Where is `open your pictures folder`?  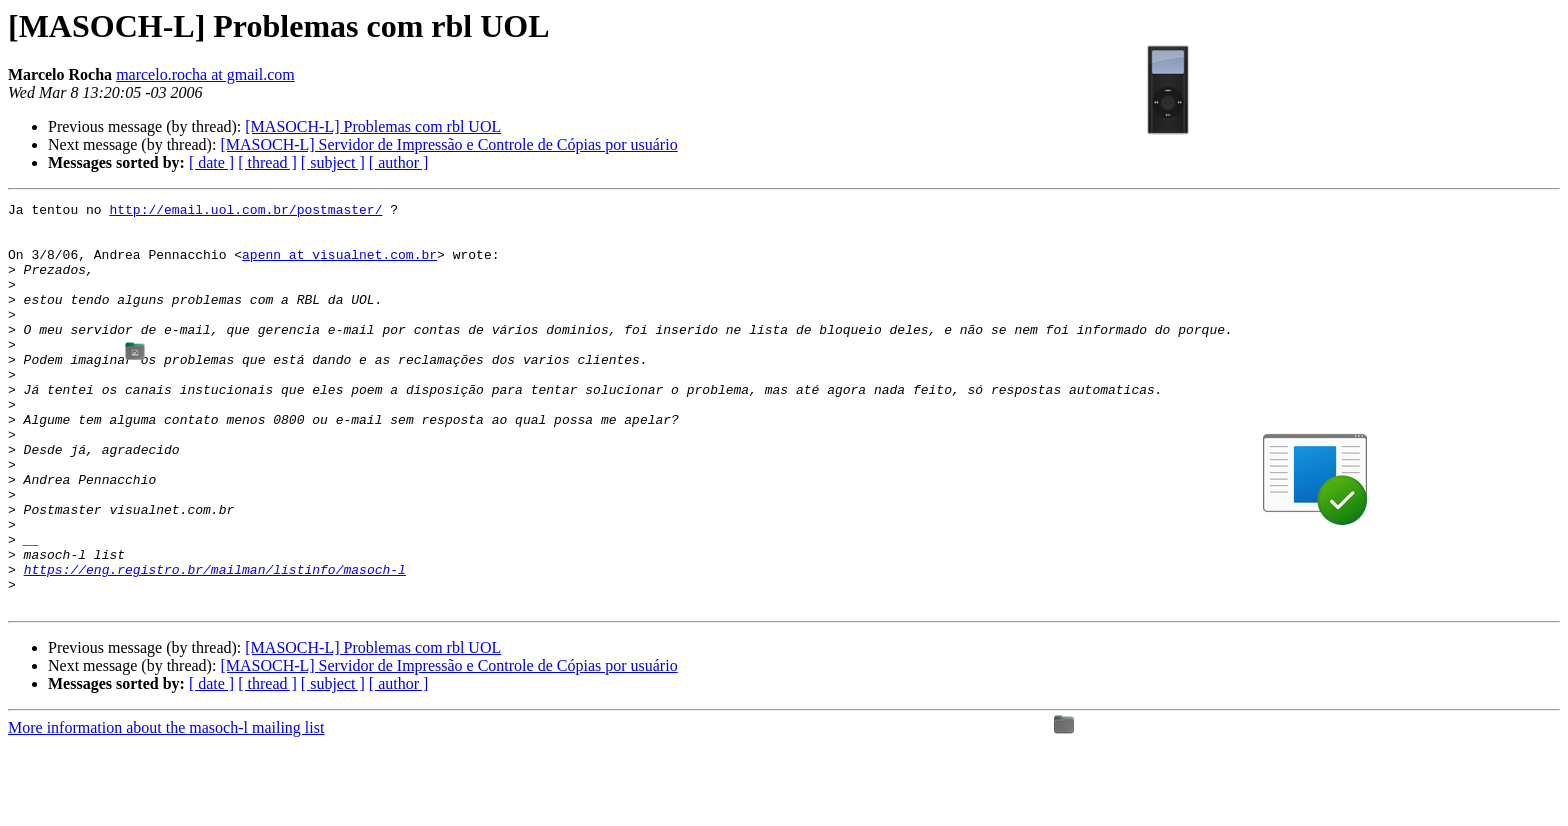
open your pictures folder is located at coordinates (135, 351).